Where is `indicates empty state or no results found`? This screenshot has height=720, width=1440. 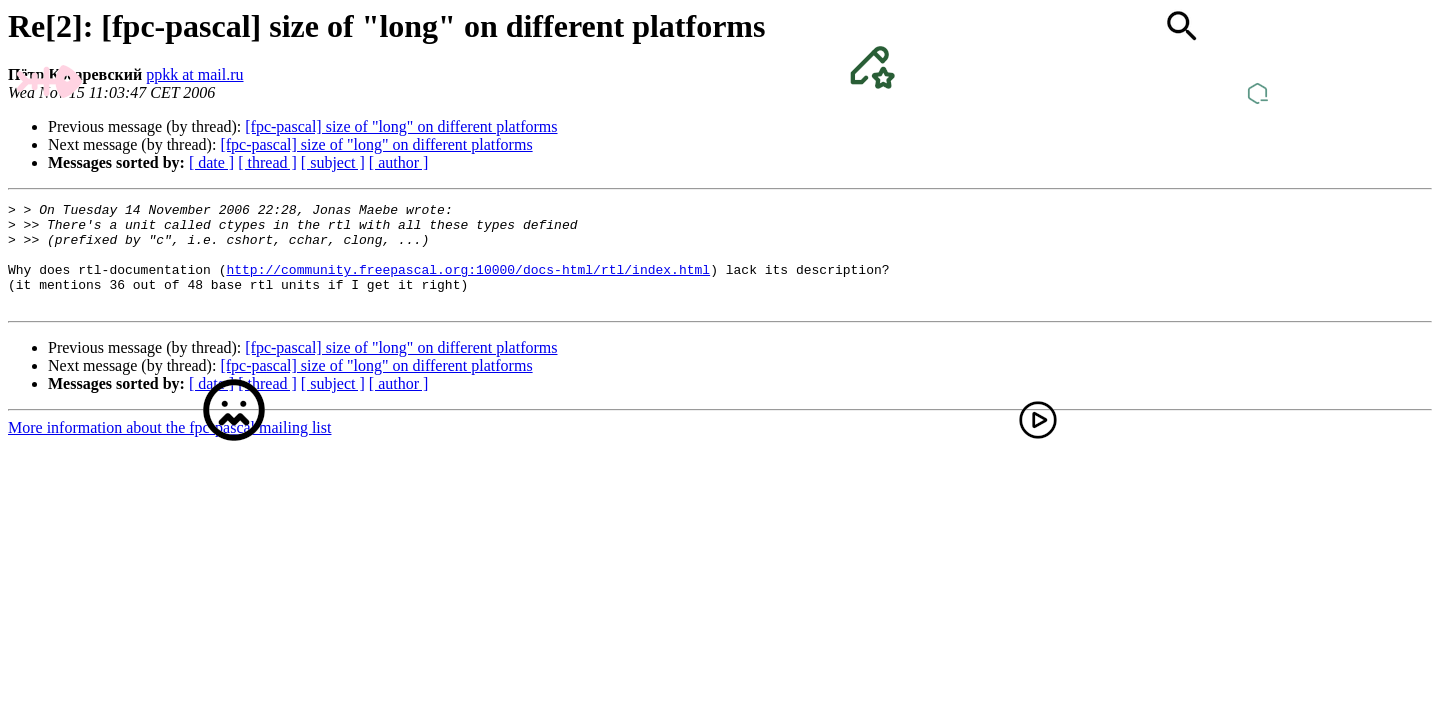
indicates empty state or no results found is located at coordinates (49, 81).